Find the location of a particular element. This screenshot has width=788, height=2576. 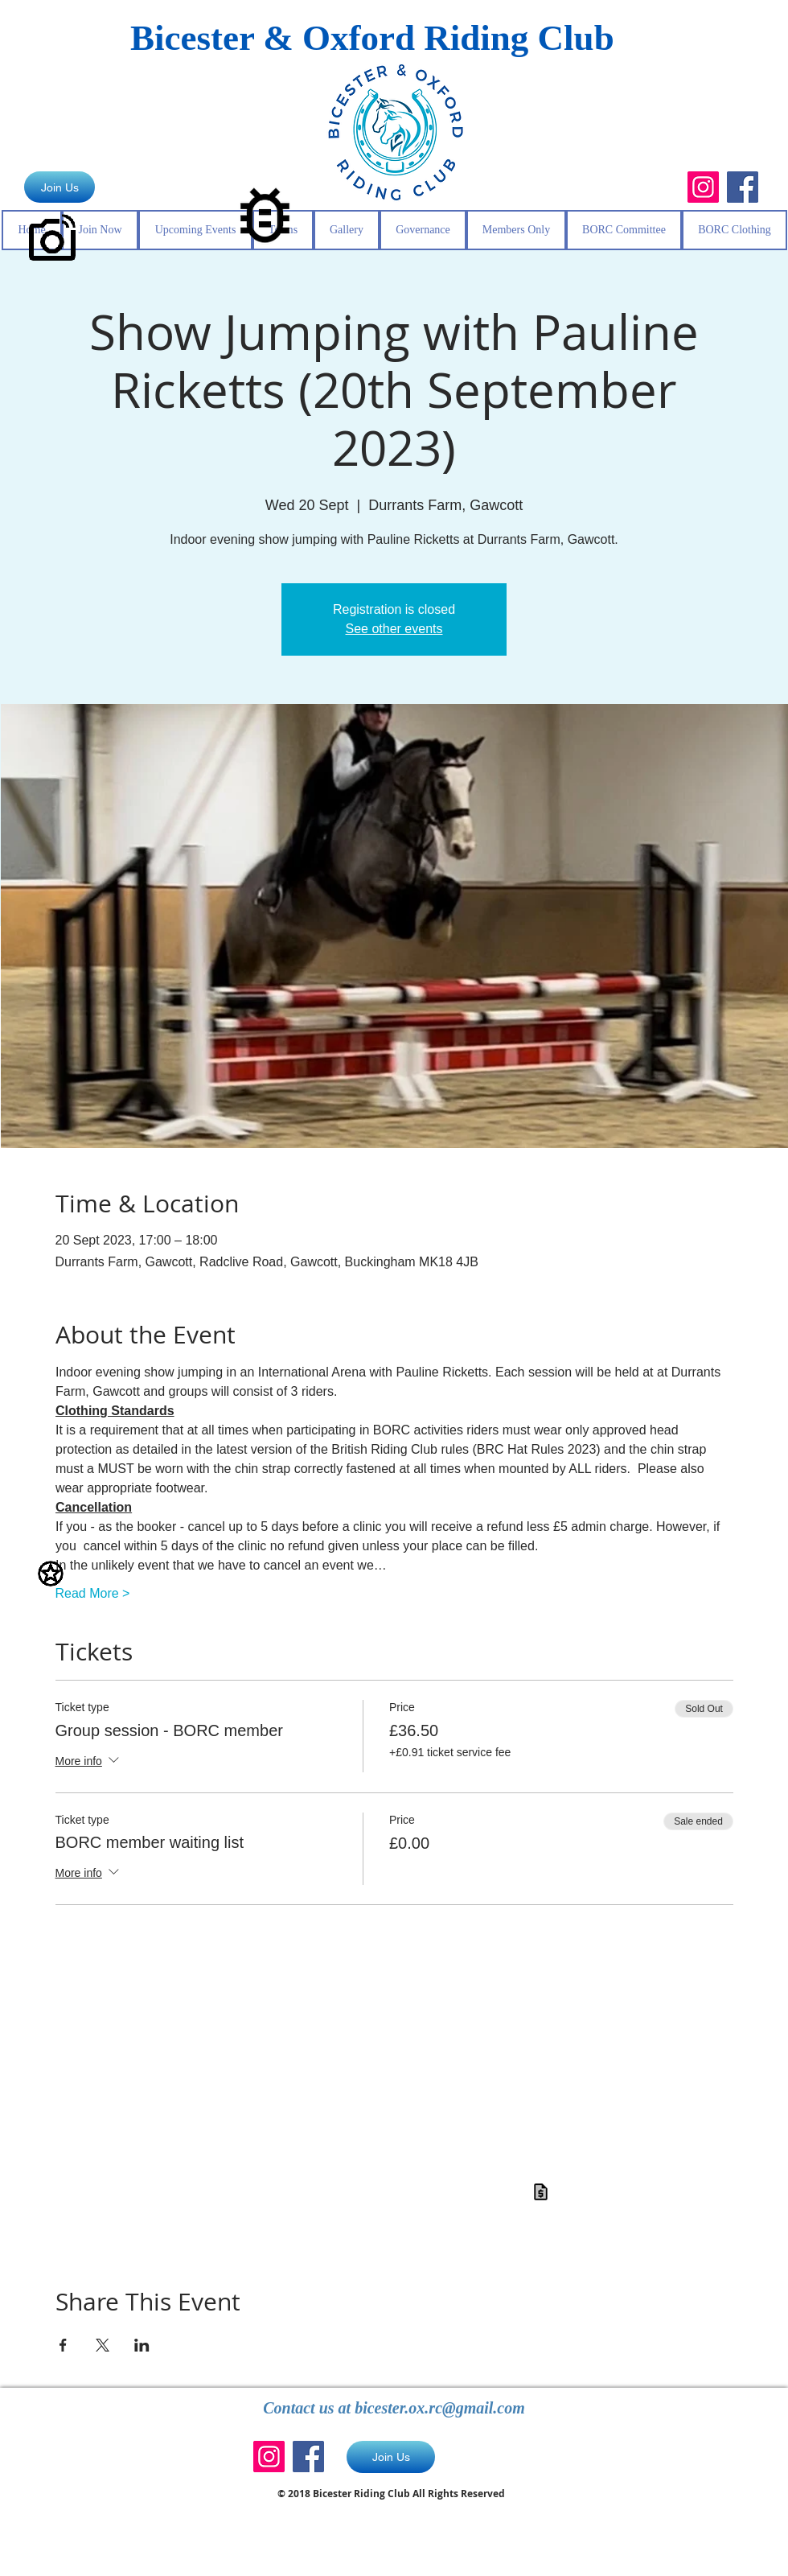

report a bug or issue is located at coordinates (265, 215).